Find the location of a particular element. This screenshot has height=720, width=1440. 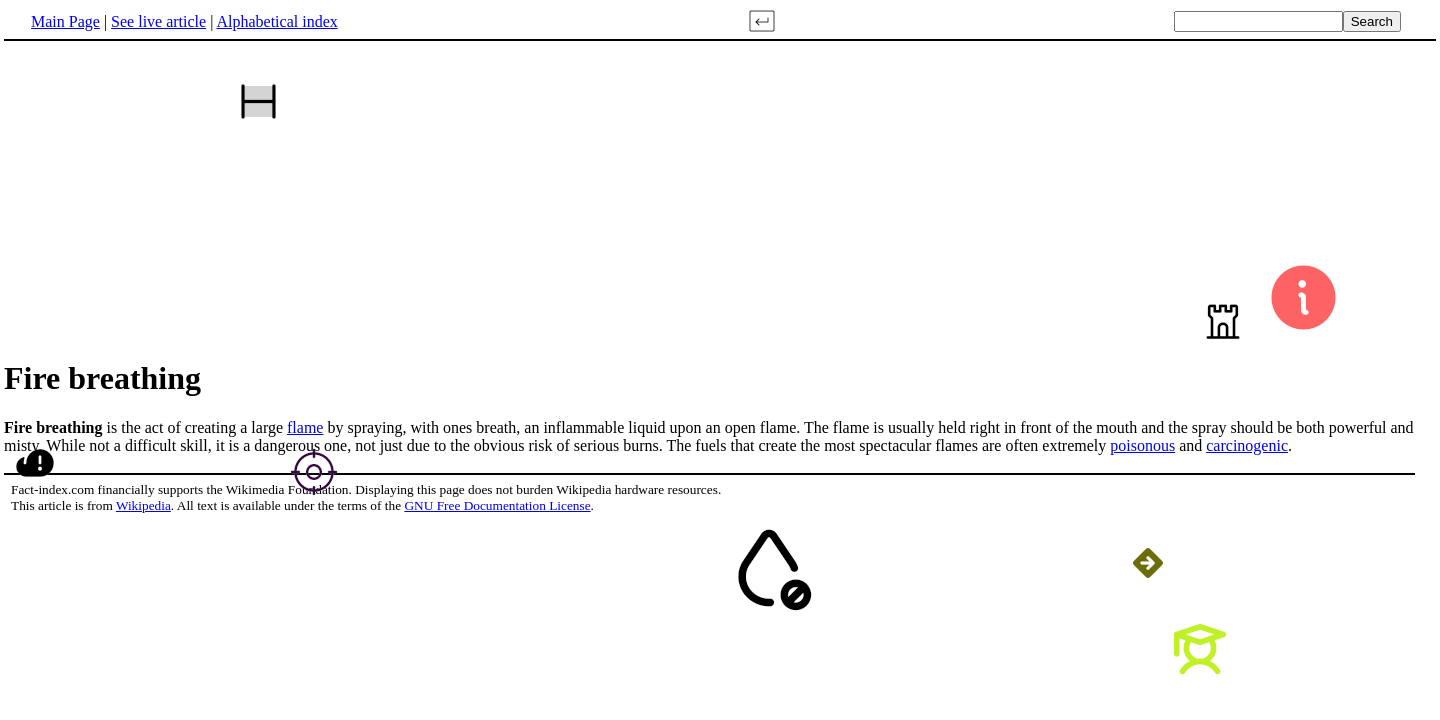

cloud storage warning or issue detected is located at coordinates (35, 463).